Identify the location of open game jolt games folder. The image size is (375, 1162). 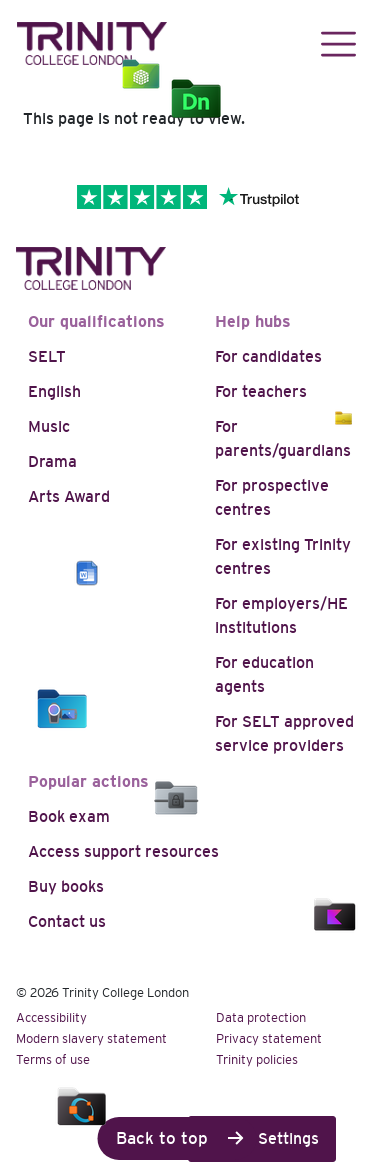
(141, 75).